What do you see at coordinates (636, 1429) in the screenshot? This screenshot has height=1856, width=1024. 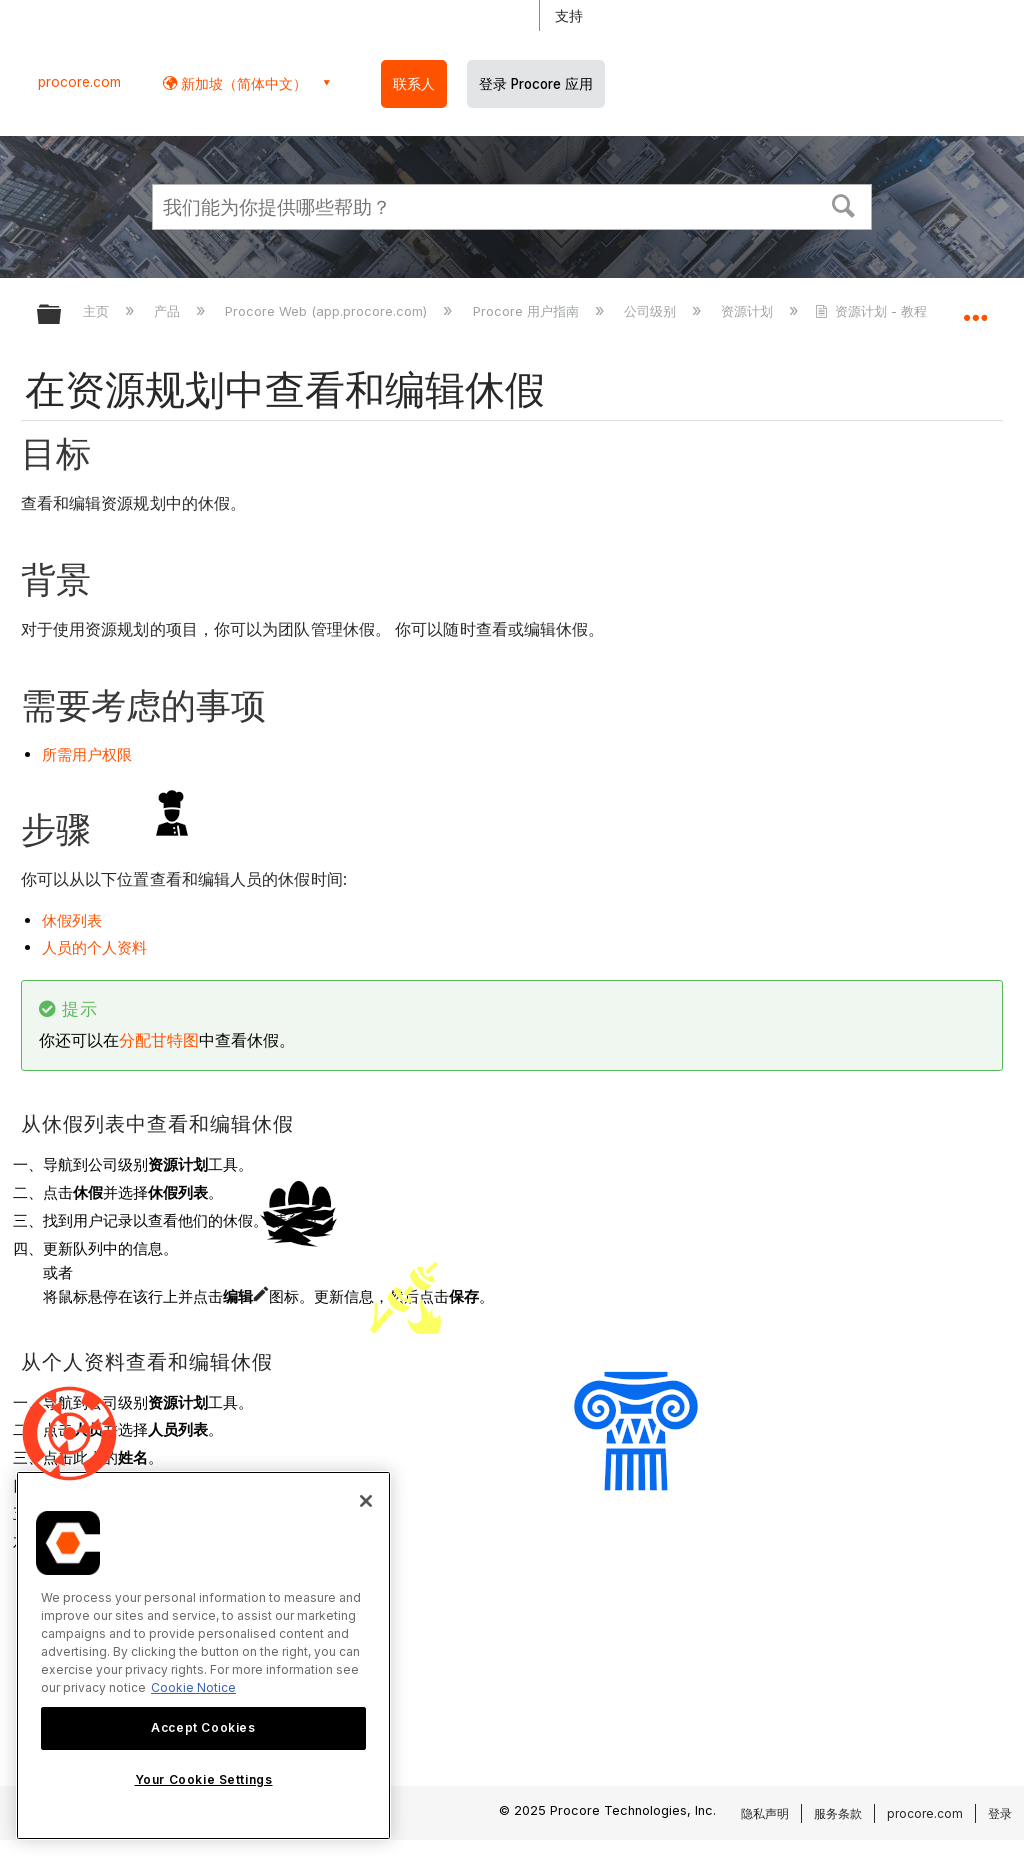 I see `view classical architecture or history content` at bounding box center [636, 1429].